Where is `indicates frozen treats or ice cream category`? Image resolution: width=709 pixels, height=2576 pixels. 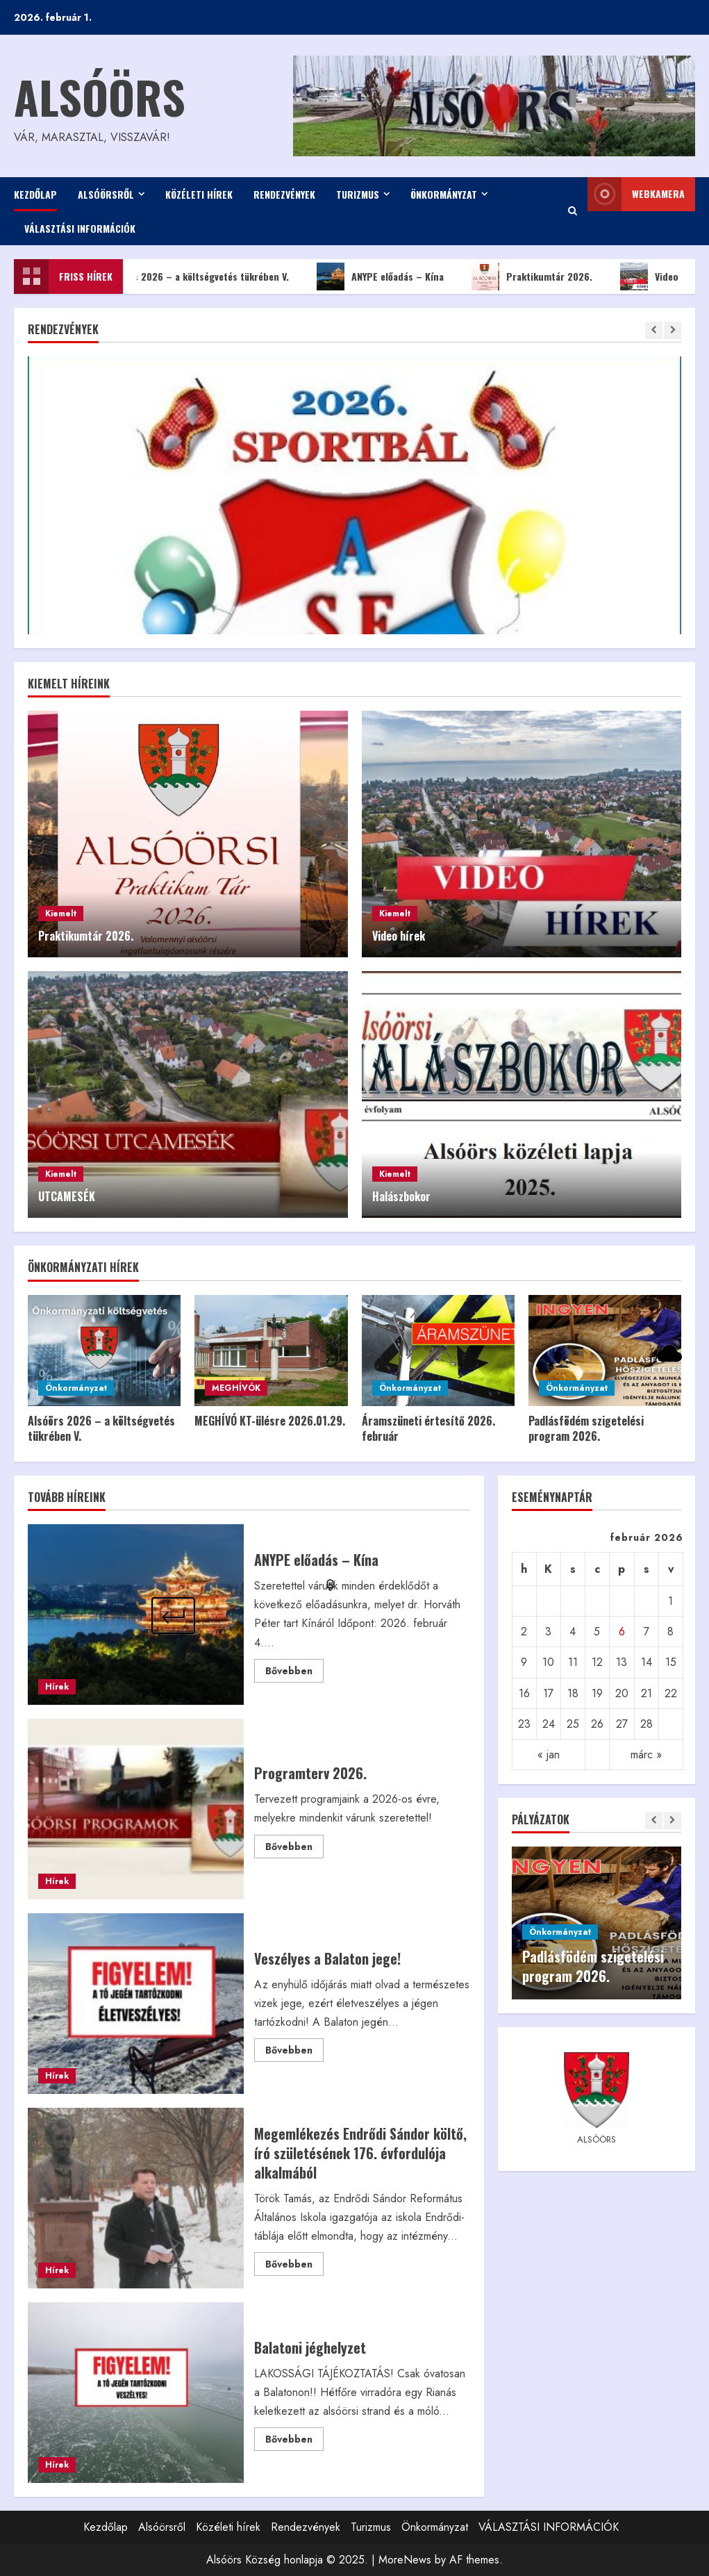
indicates frozen treats or ice cream category is located at coordinates (330, 1585).